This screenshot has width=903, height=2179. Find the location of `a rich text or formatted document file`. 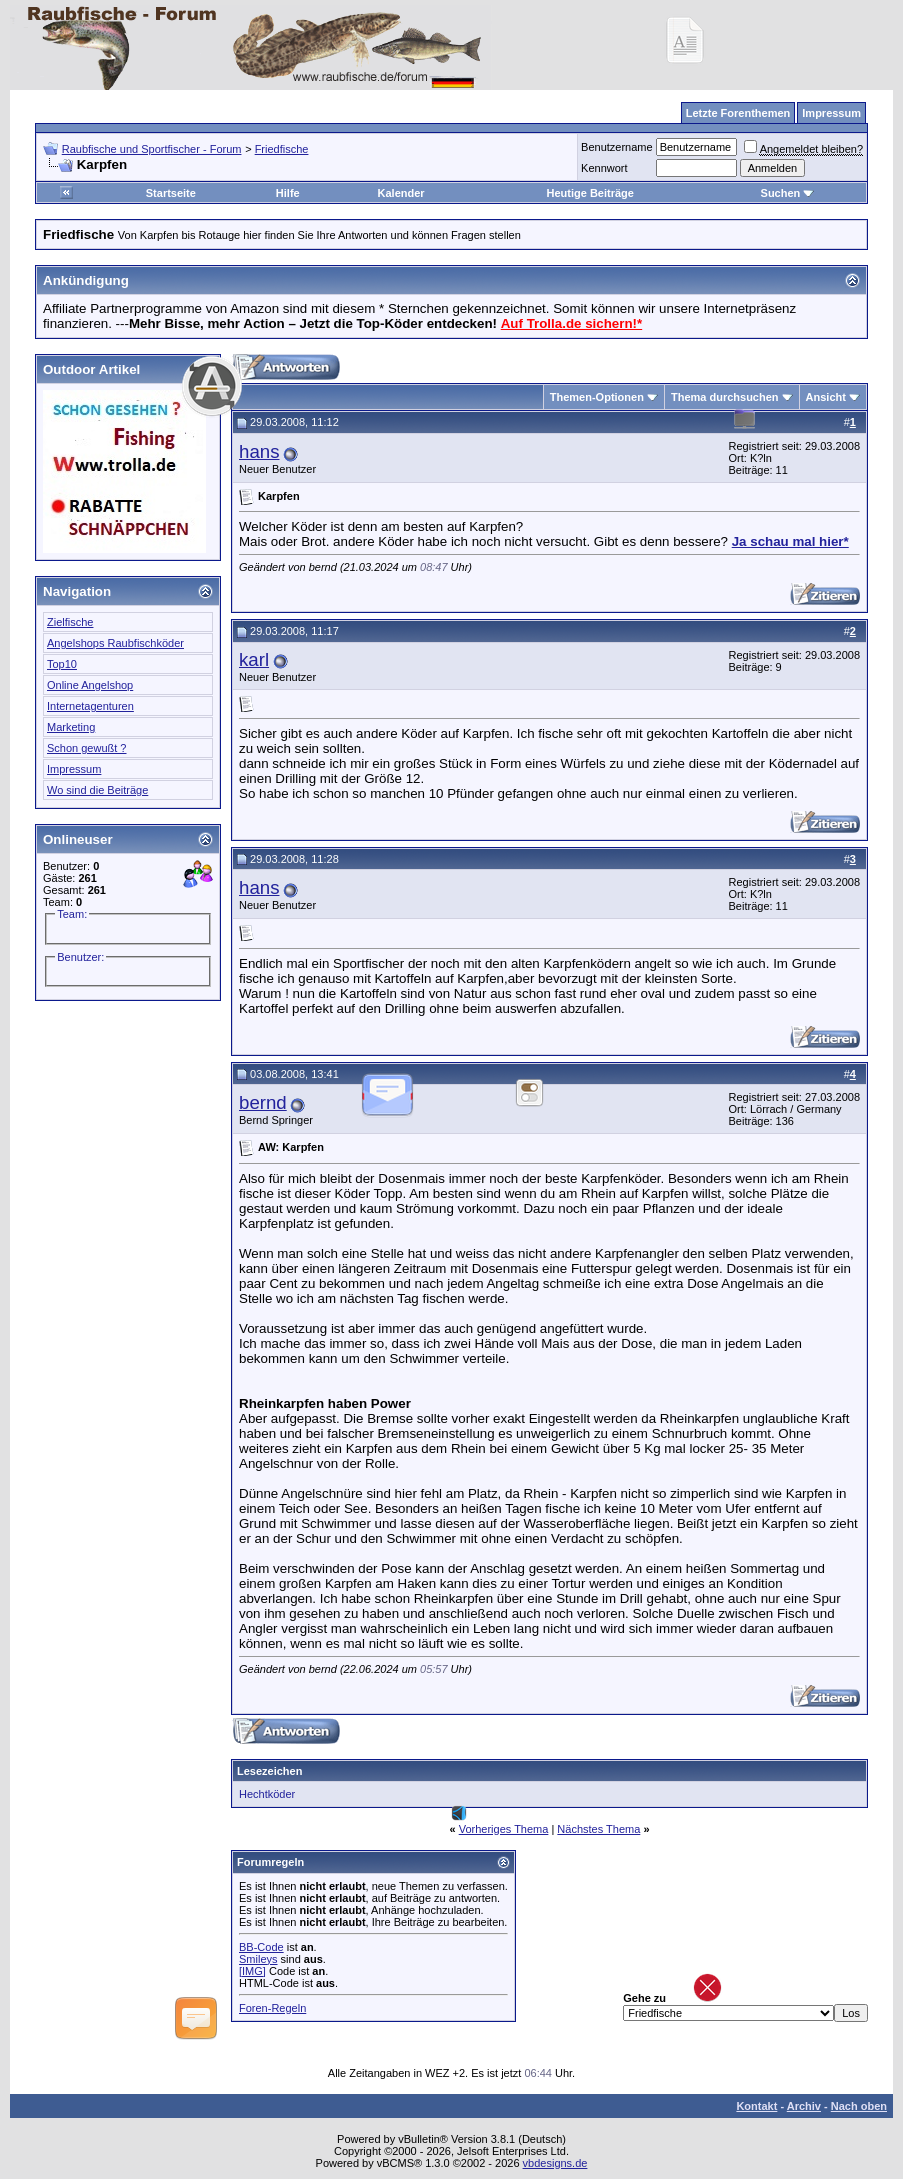

a rich text or formatted document file is located at coordinates (685, 40).